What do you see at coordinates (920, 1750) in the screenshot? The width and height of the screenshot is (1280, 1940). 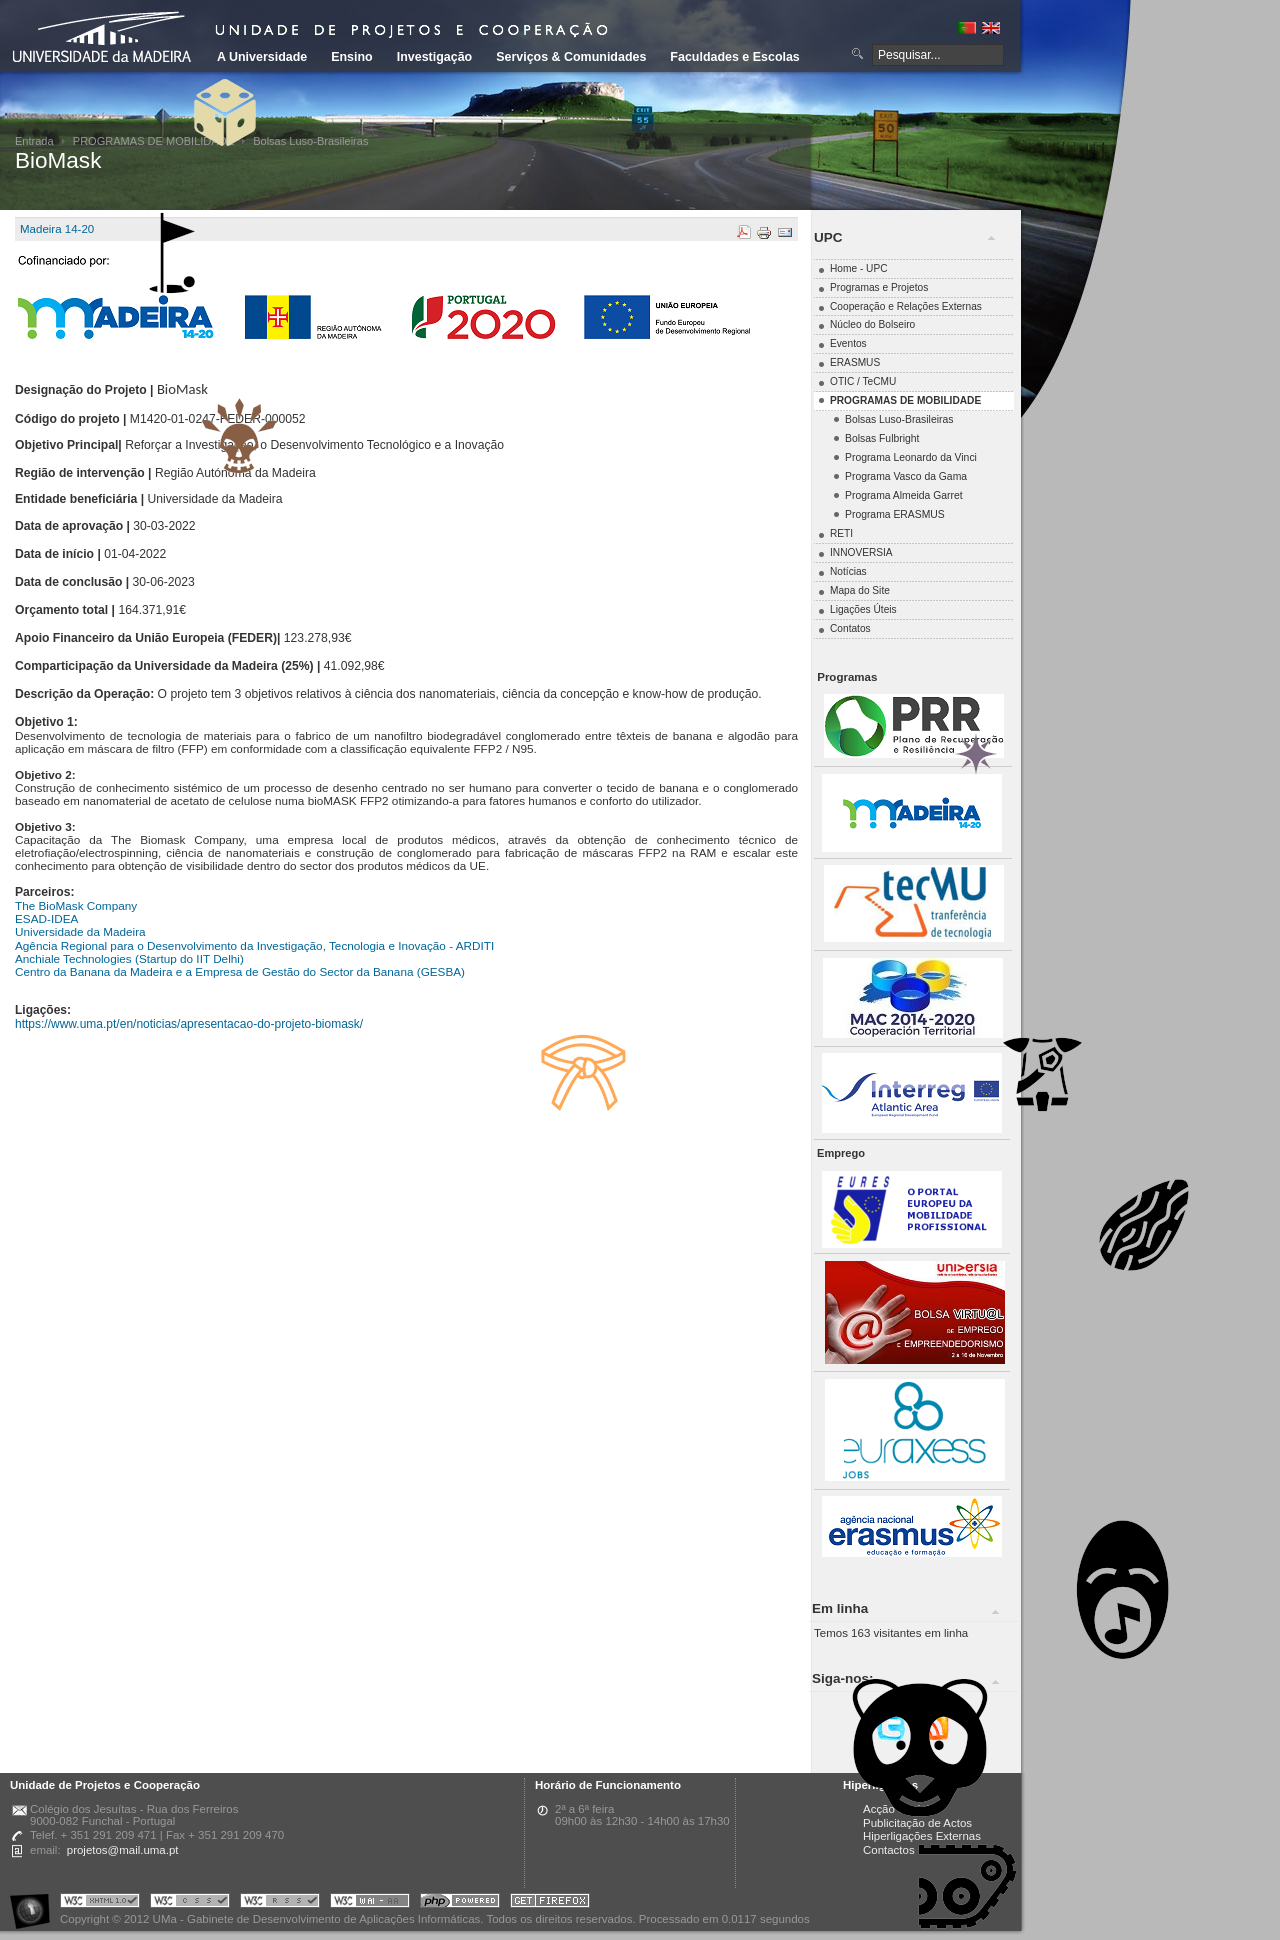 I see `panda character or avatar selection` at bounding box center [920, 1750].